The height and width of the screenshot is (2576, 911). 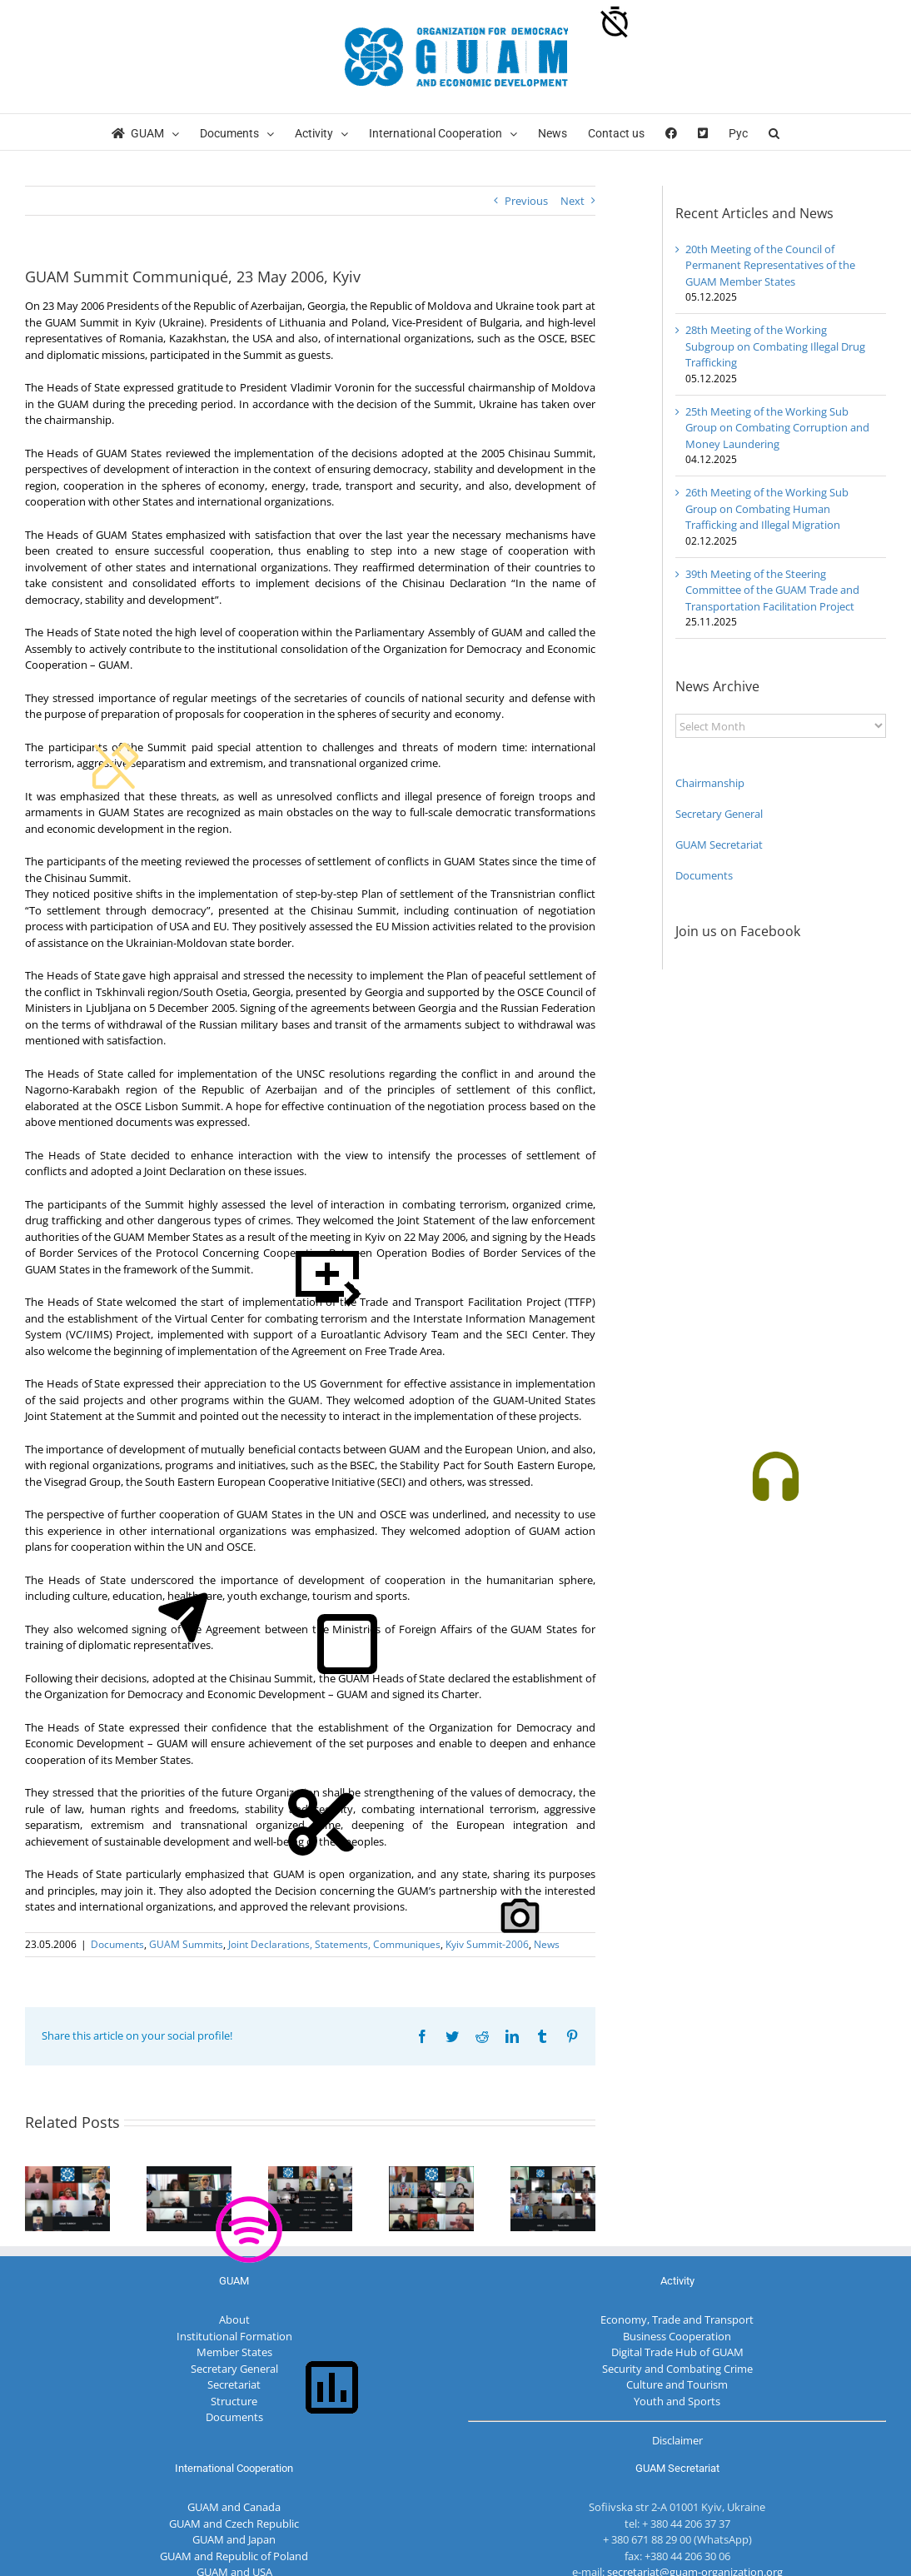 I want to click on select or crop a square area, so click(x=347, y=1644).